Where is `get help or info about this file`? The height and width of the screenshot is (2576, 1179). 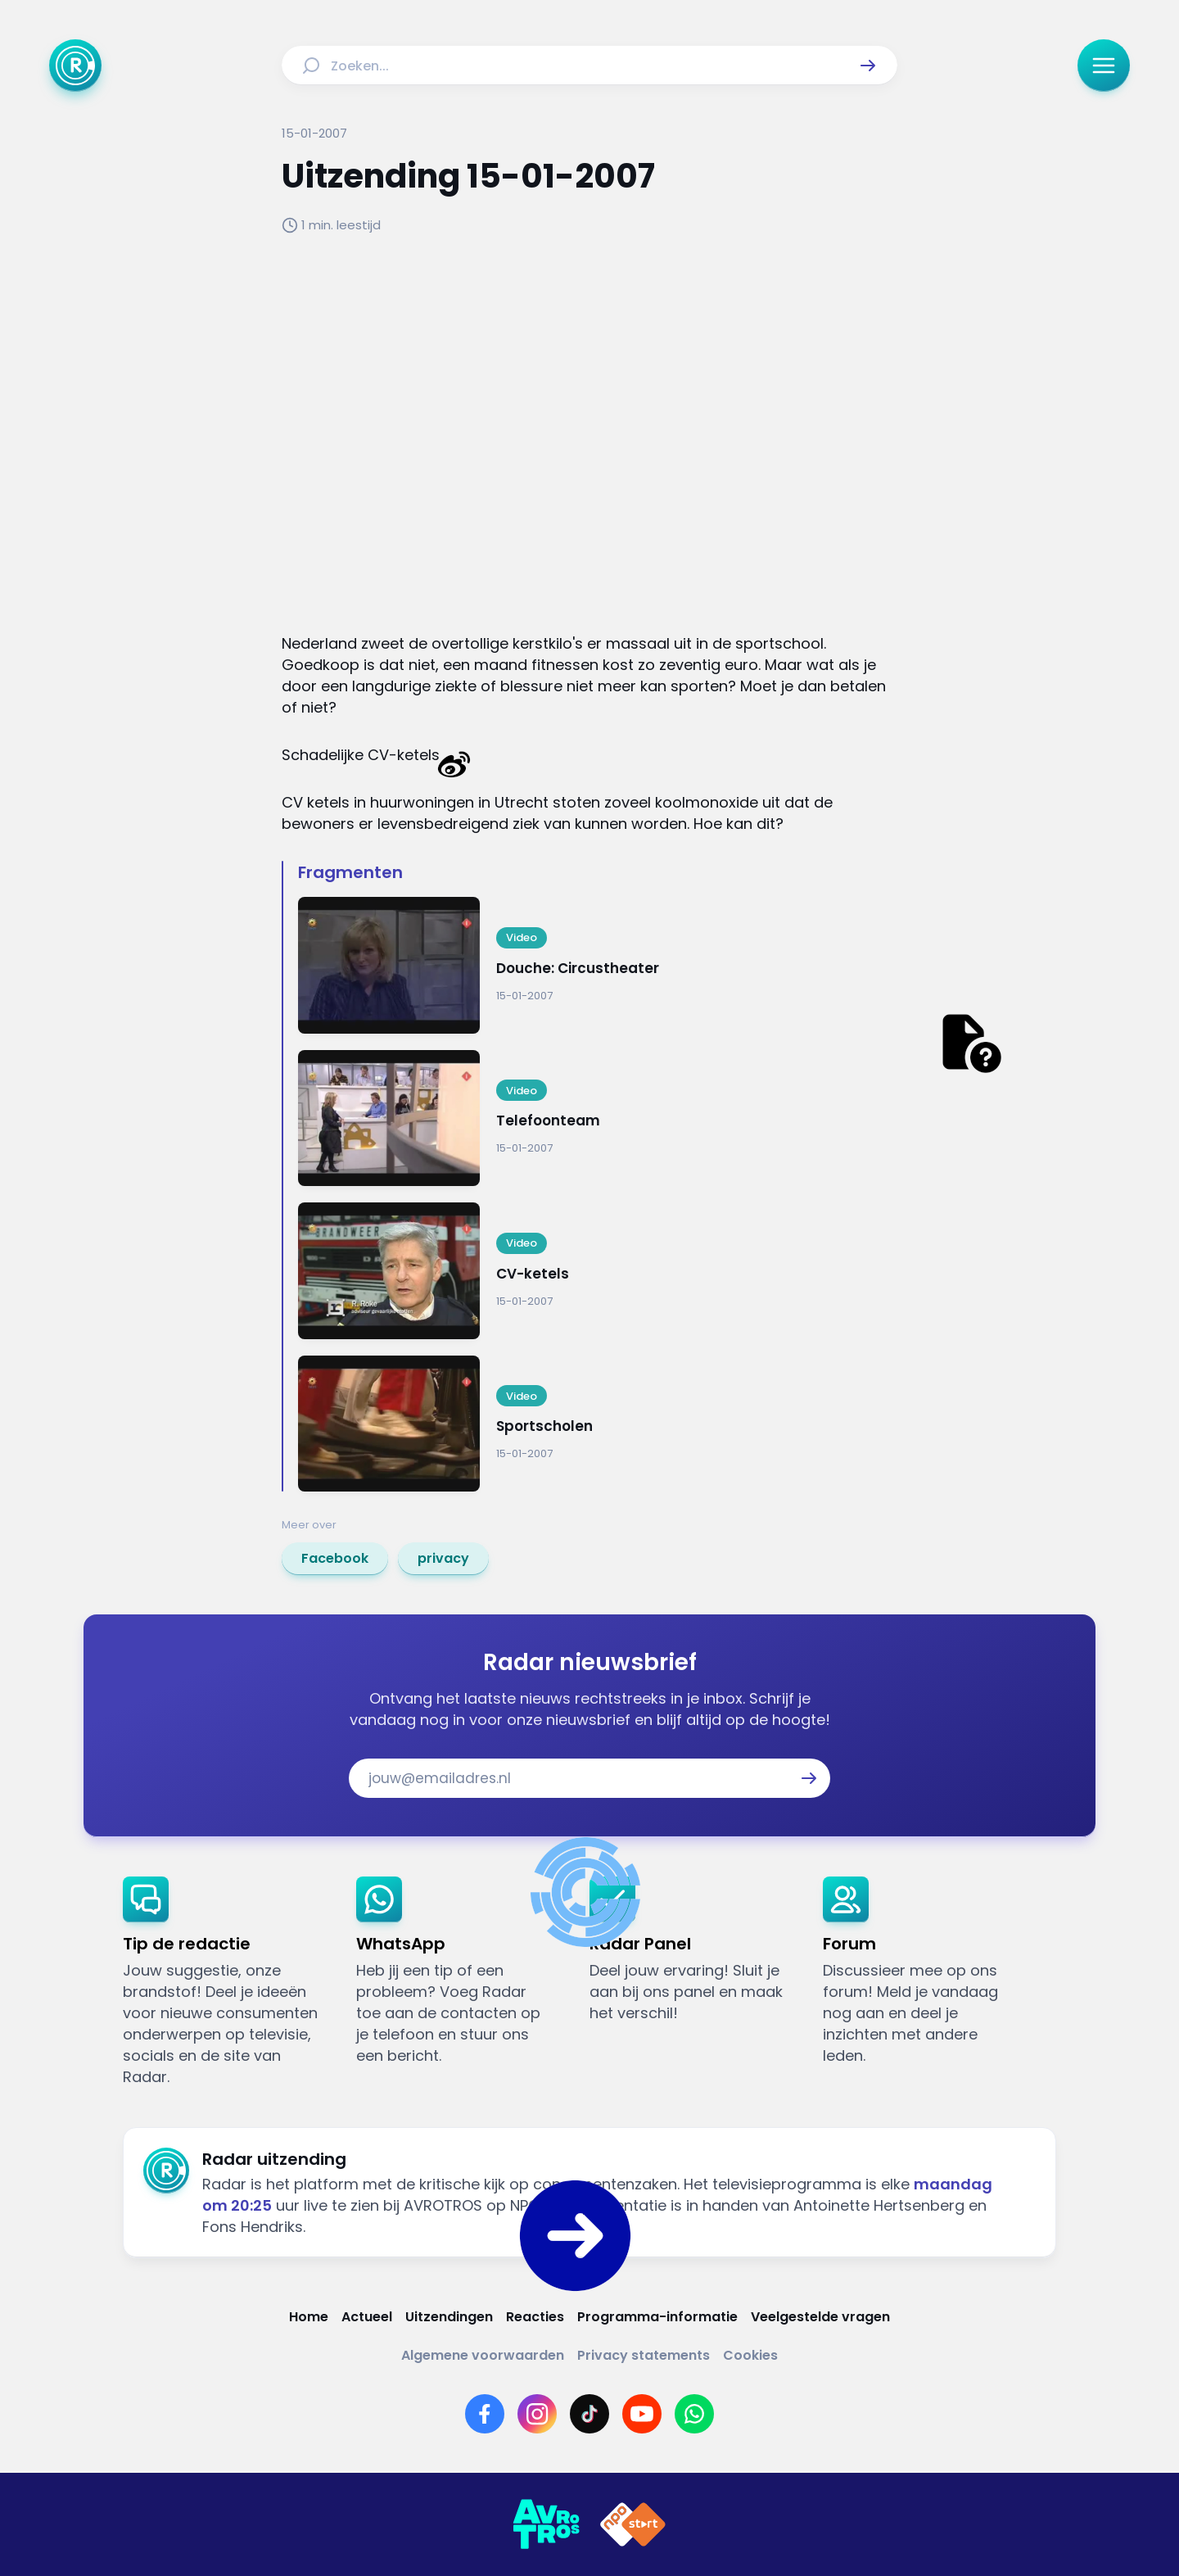
get help or info about this file is located at coordinates (970, 1042).